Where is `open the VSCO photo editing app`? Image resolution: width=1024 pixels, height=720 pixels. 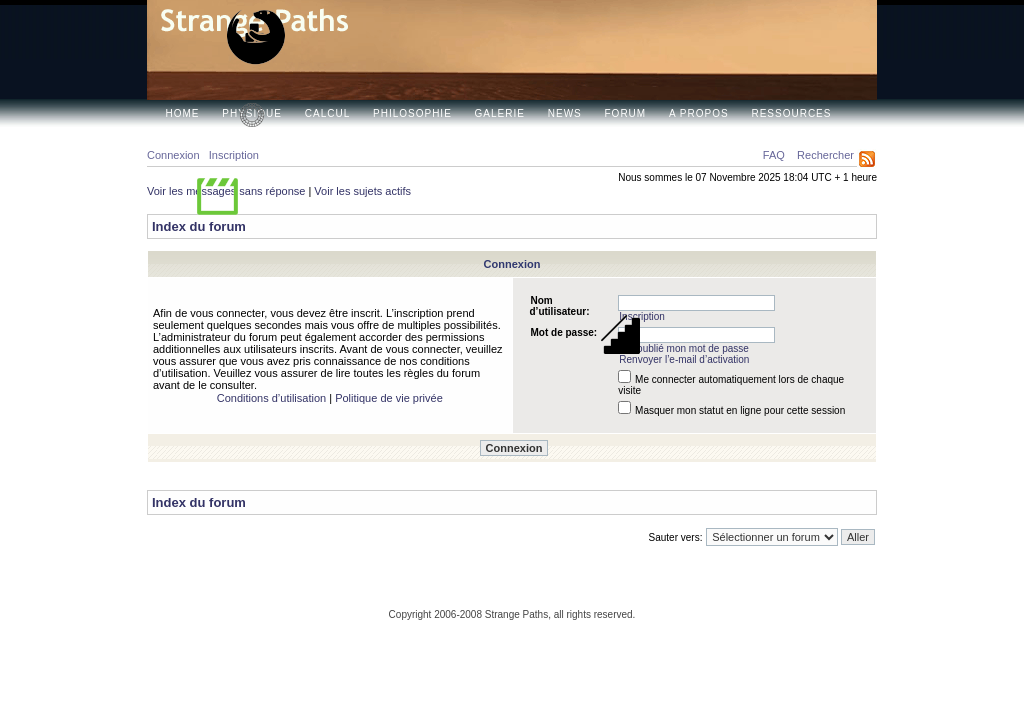 open the VSCO photo editing app is located at coordinates (252, 115).